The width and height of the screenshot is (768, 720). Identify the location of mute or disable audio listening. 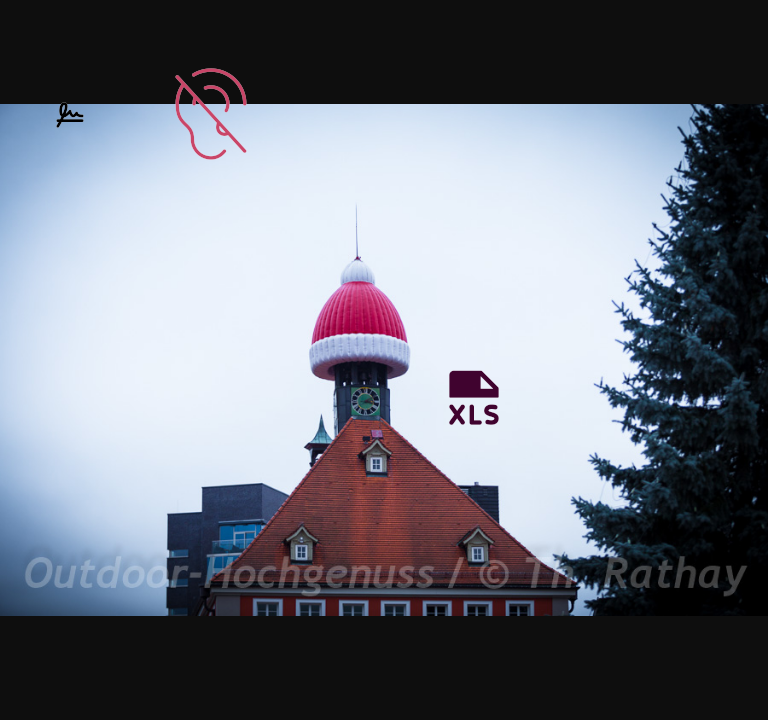
(211, 114).